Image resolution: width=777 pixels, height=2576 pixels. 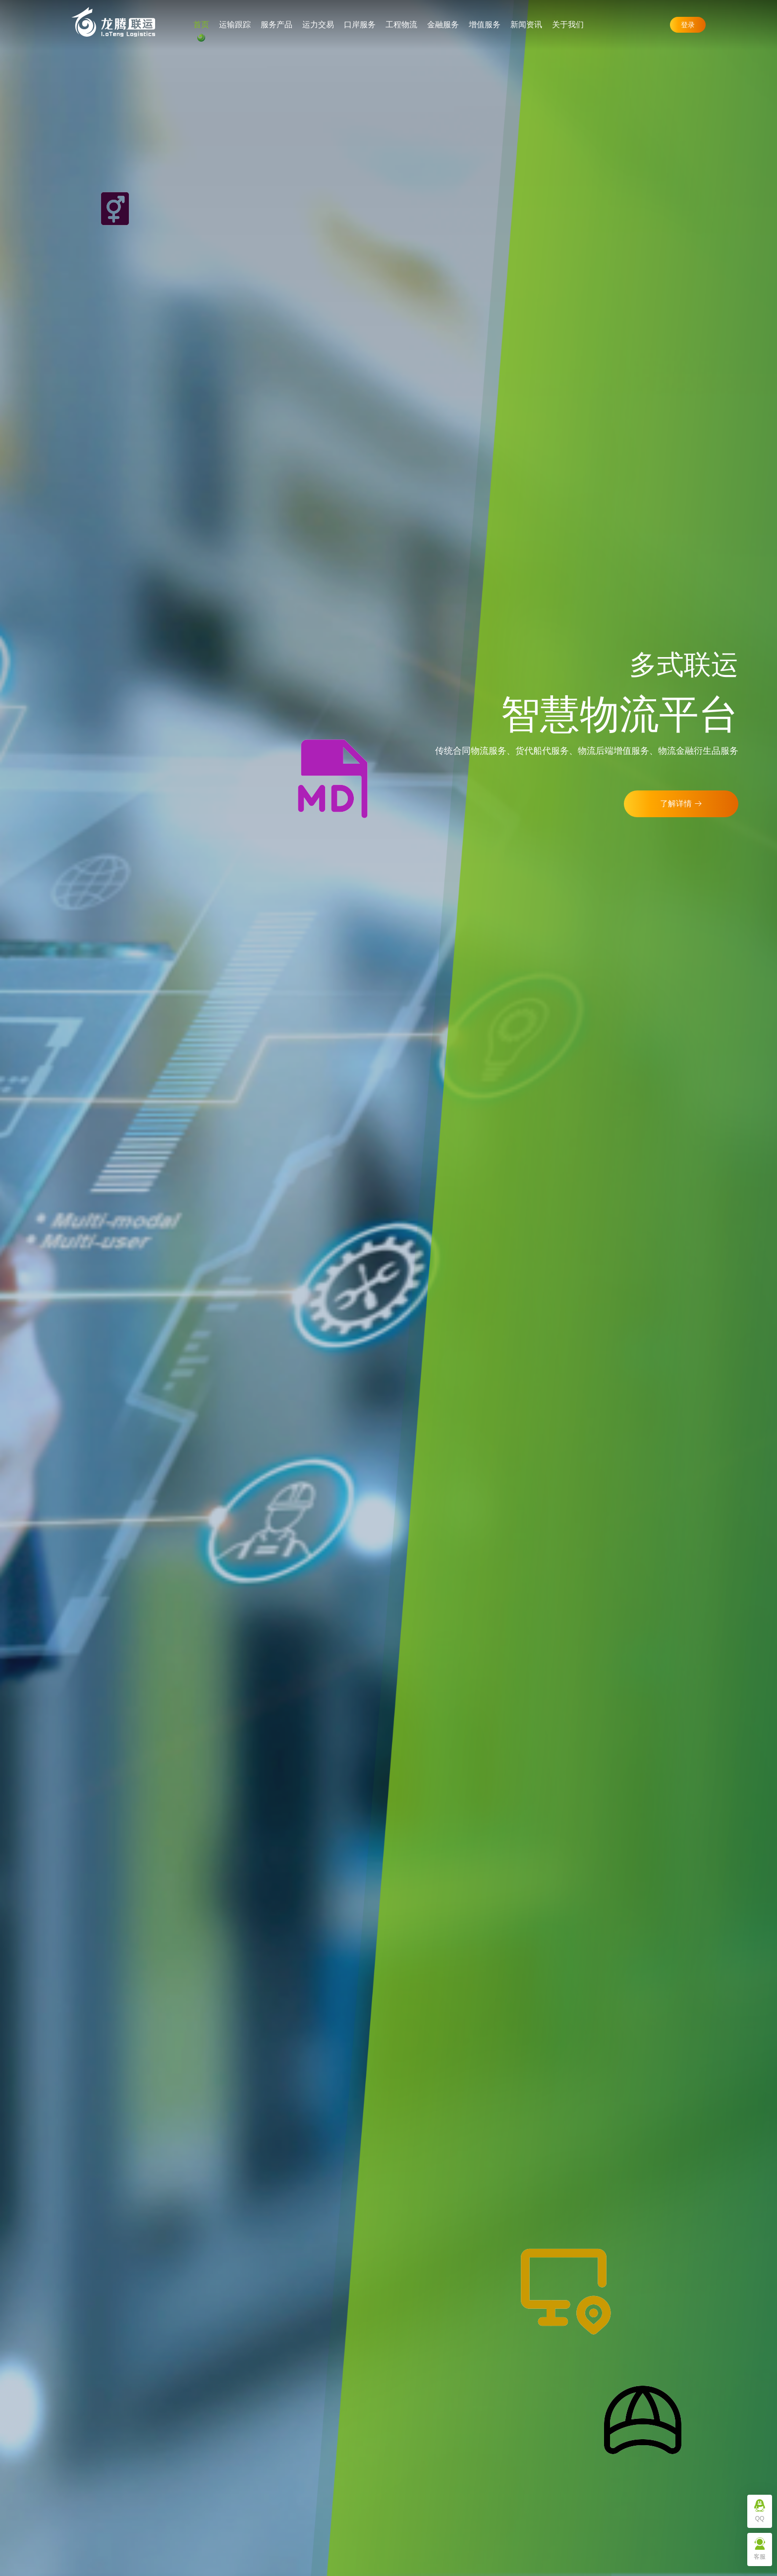 What do you see at coordinates (563, 2287) in the screenshot?
I see `pin this device to your workspace` at bounding box center [563, 2287].